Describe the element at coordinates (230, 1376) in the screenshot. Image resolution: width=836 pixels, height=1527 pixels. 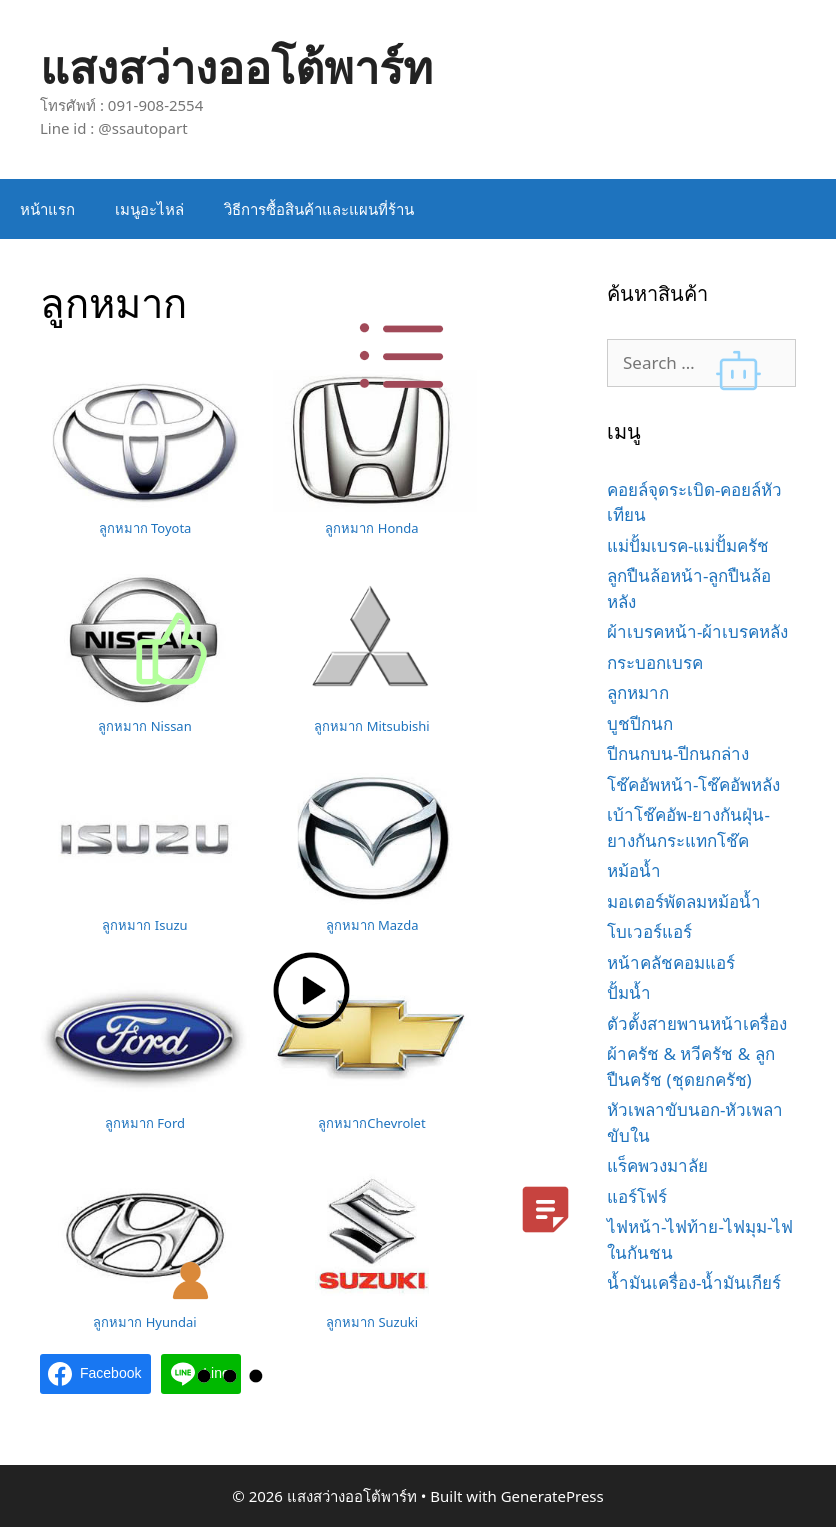
I see `open more options menu` at that location.